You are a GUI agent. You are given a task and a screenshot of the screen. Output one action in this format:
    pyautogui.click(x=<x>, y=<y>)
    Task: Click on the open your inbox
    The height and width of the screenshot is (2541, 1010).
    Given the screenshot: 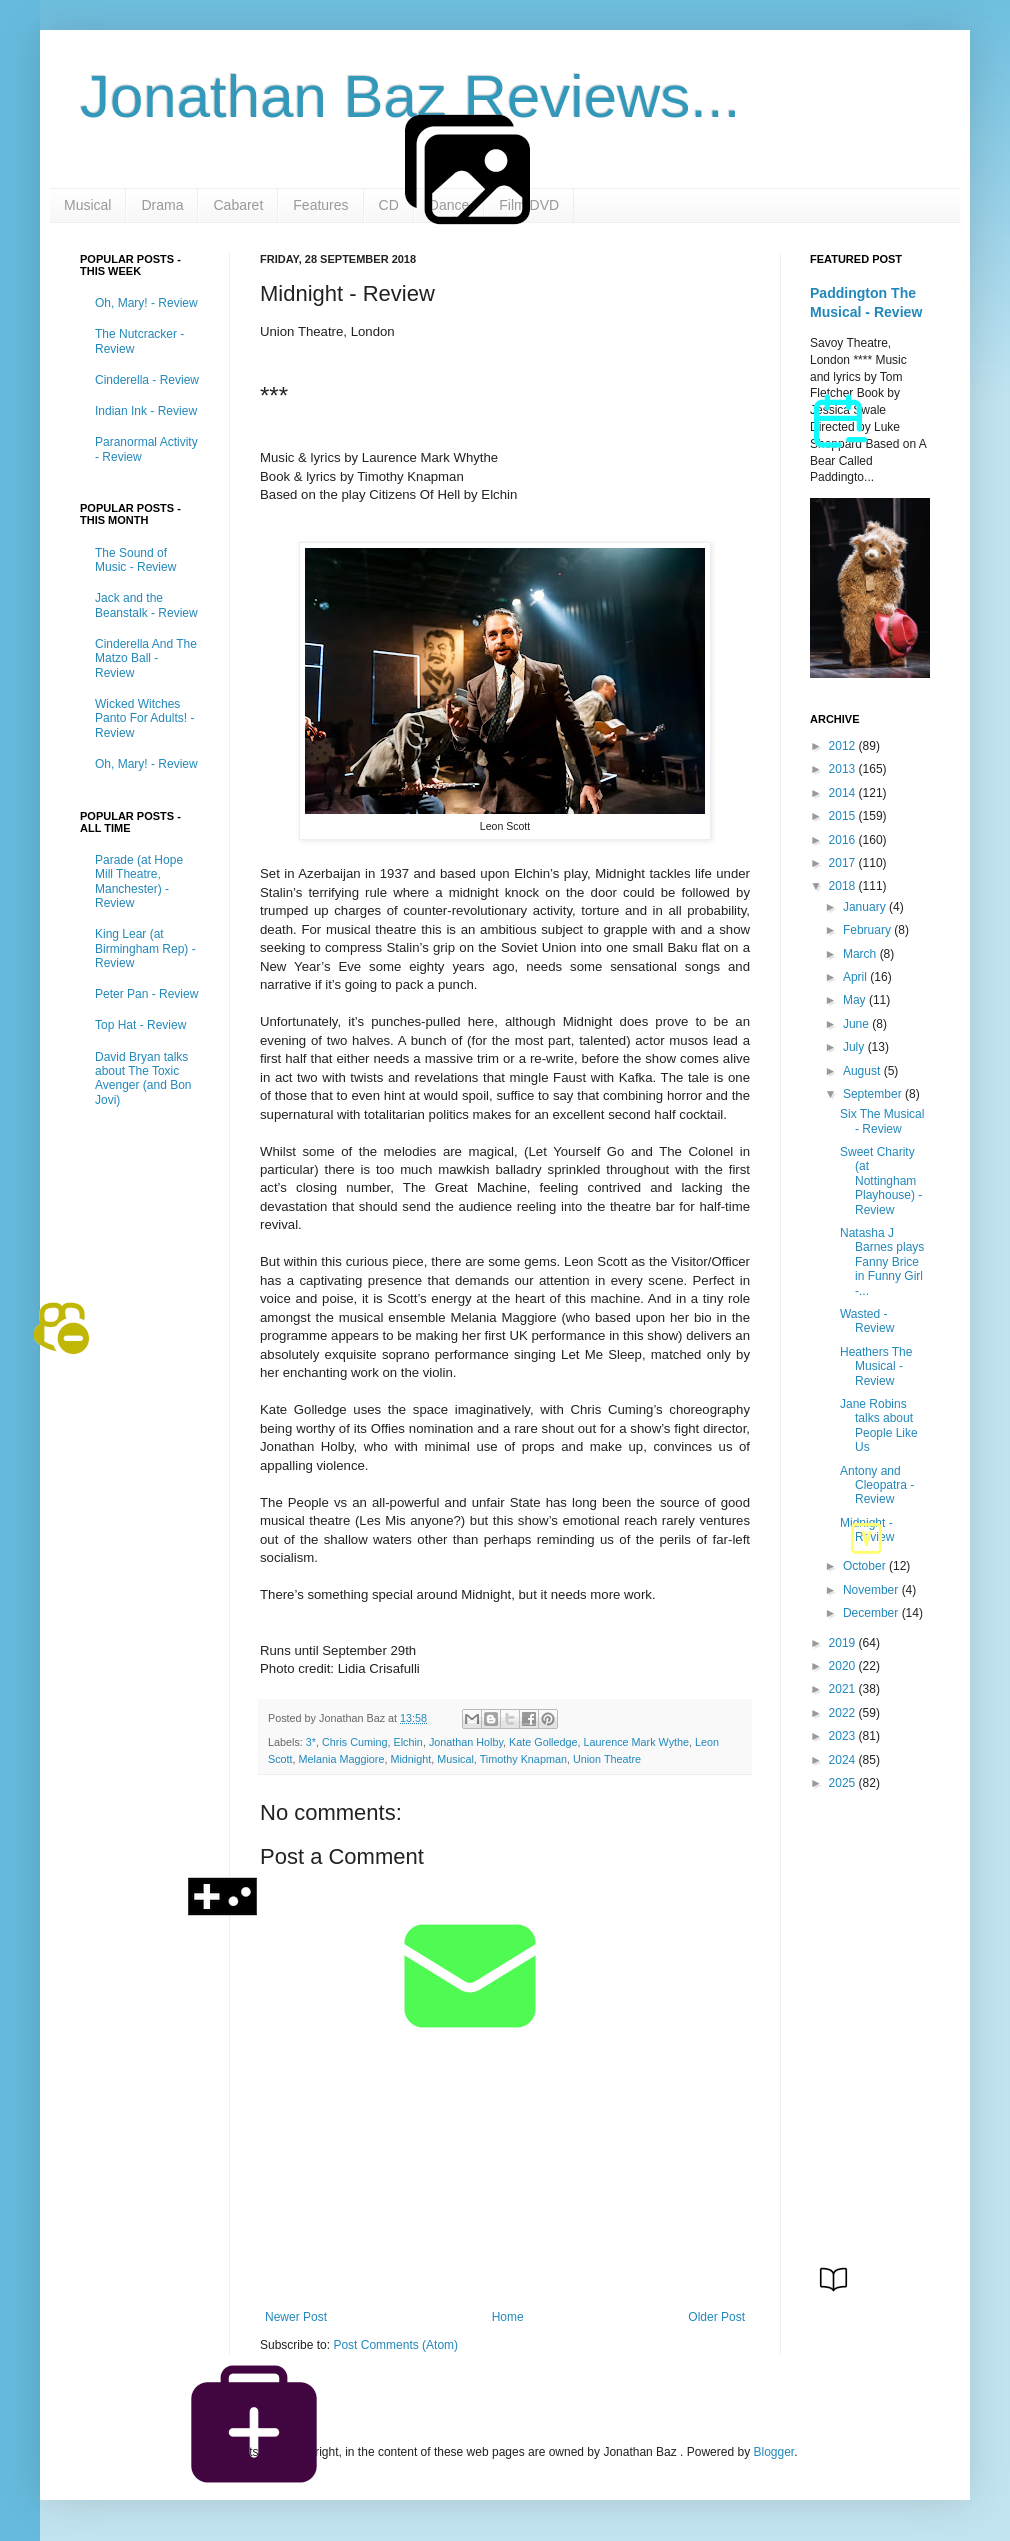 What is the action you would take?
    pyautogui.click(x=470, y=1976)
    